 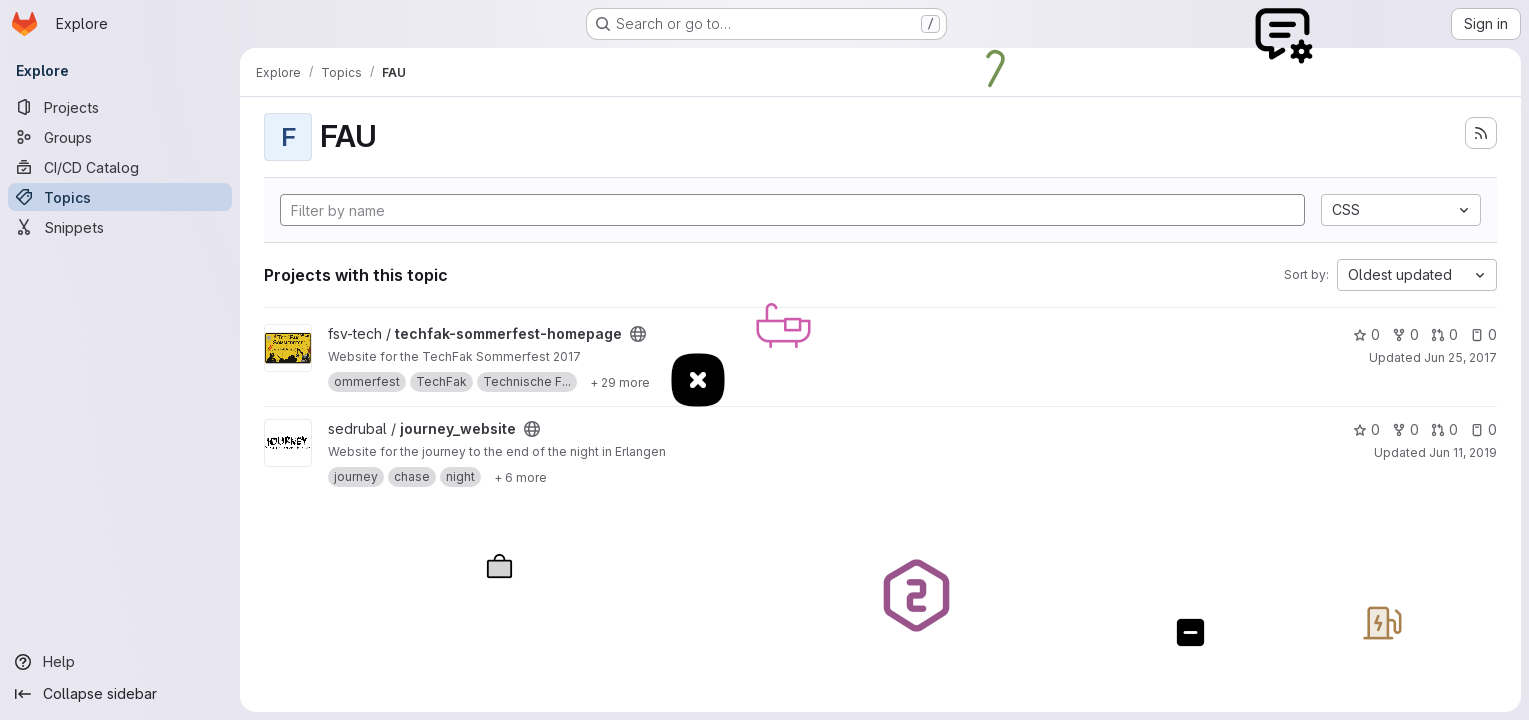 I want to click on view your shopping bag, so click(x=499, y=567).